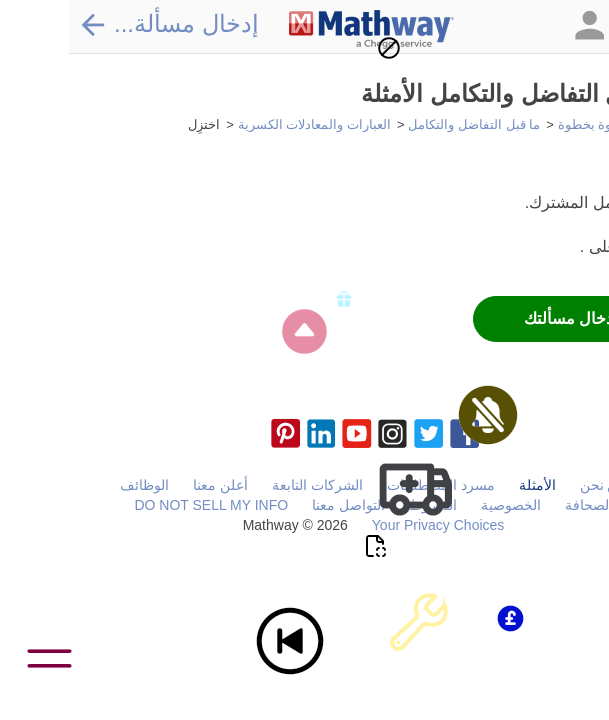  I want to click on view or redeem a gift, so click(344, 299).